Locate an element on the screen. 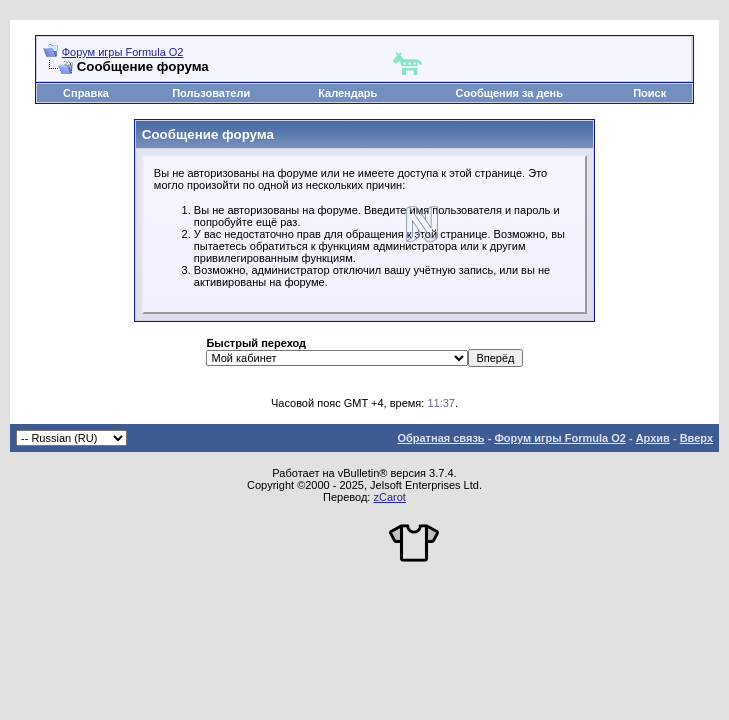  represents the Democratic Party affiliation is located at coordinates (407, 63).